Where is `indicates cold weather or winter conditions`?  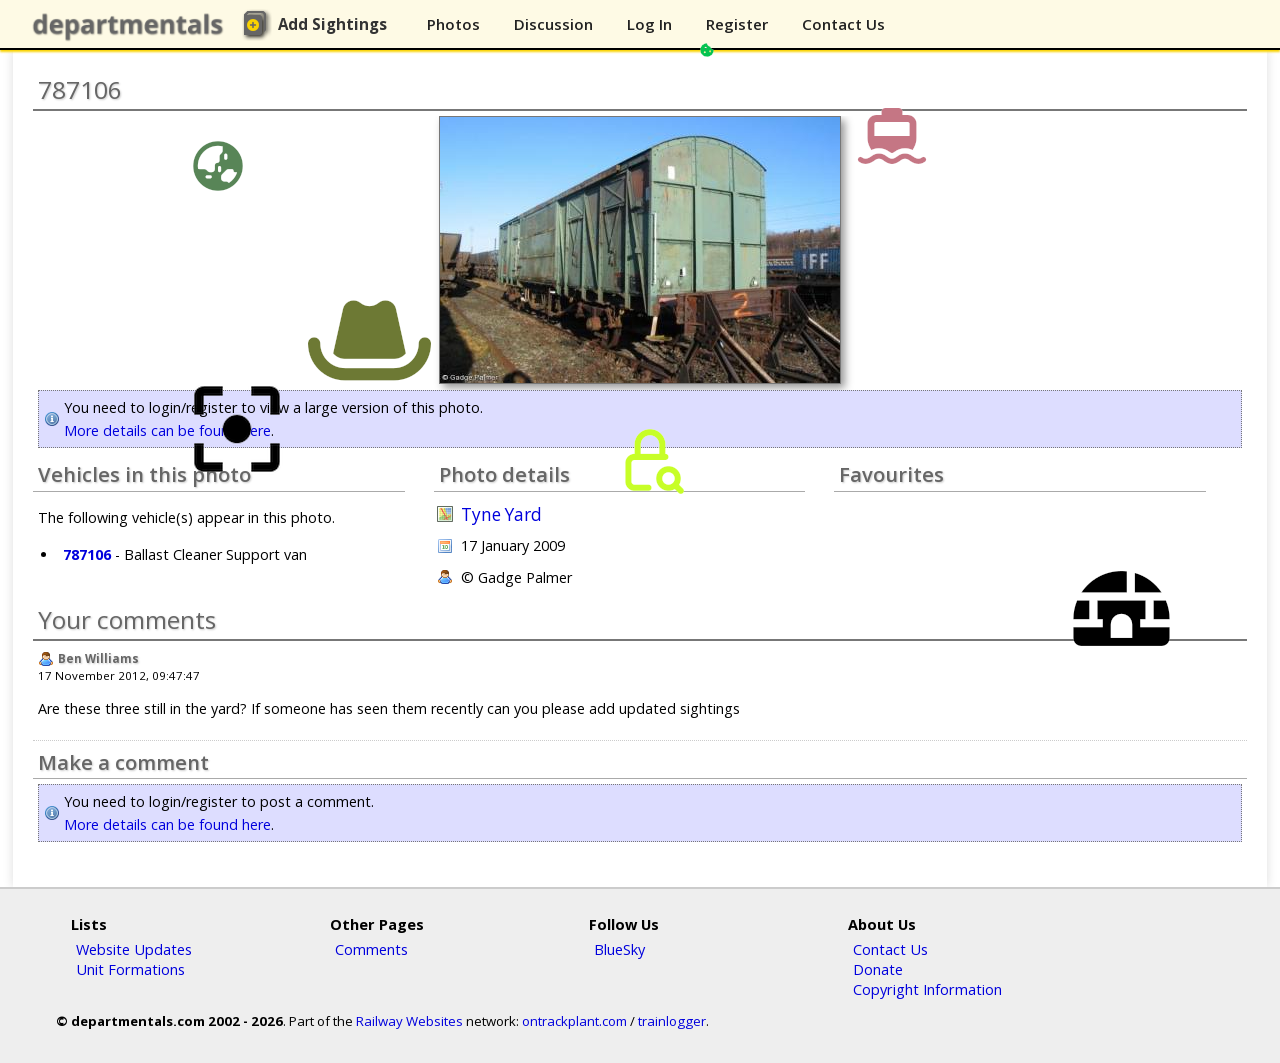
indicates cold weather or winter conditions is located at coordinates (1121, 608).